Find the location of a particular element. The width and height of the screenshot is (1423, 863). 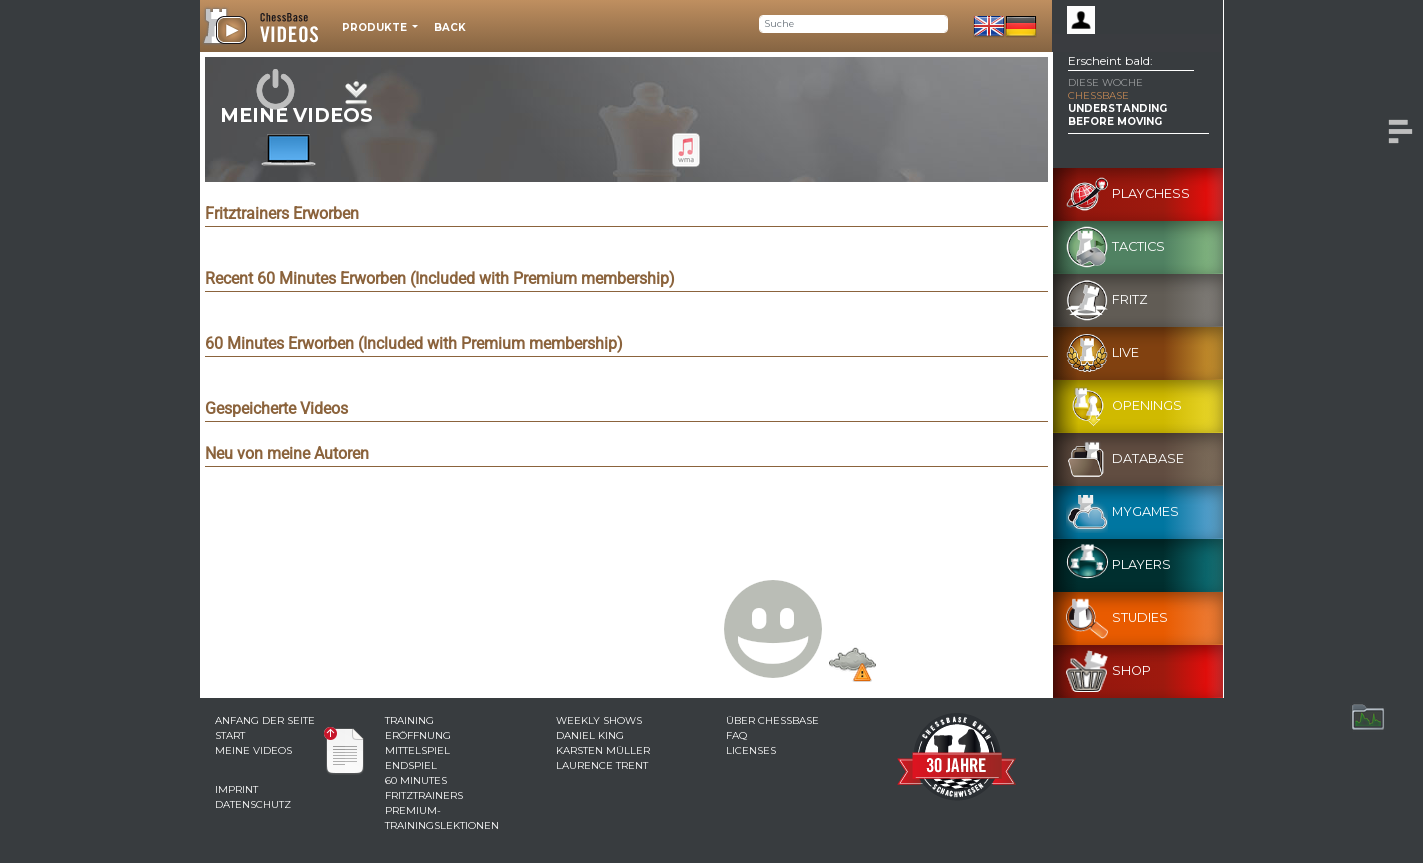

represents this macbook pro in system settings is located at coordinates (288, 149).